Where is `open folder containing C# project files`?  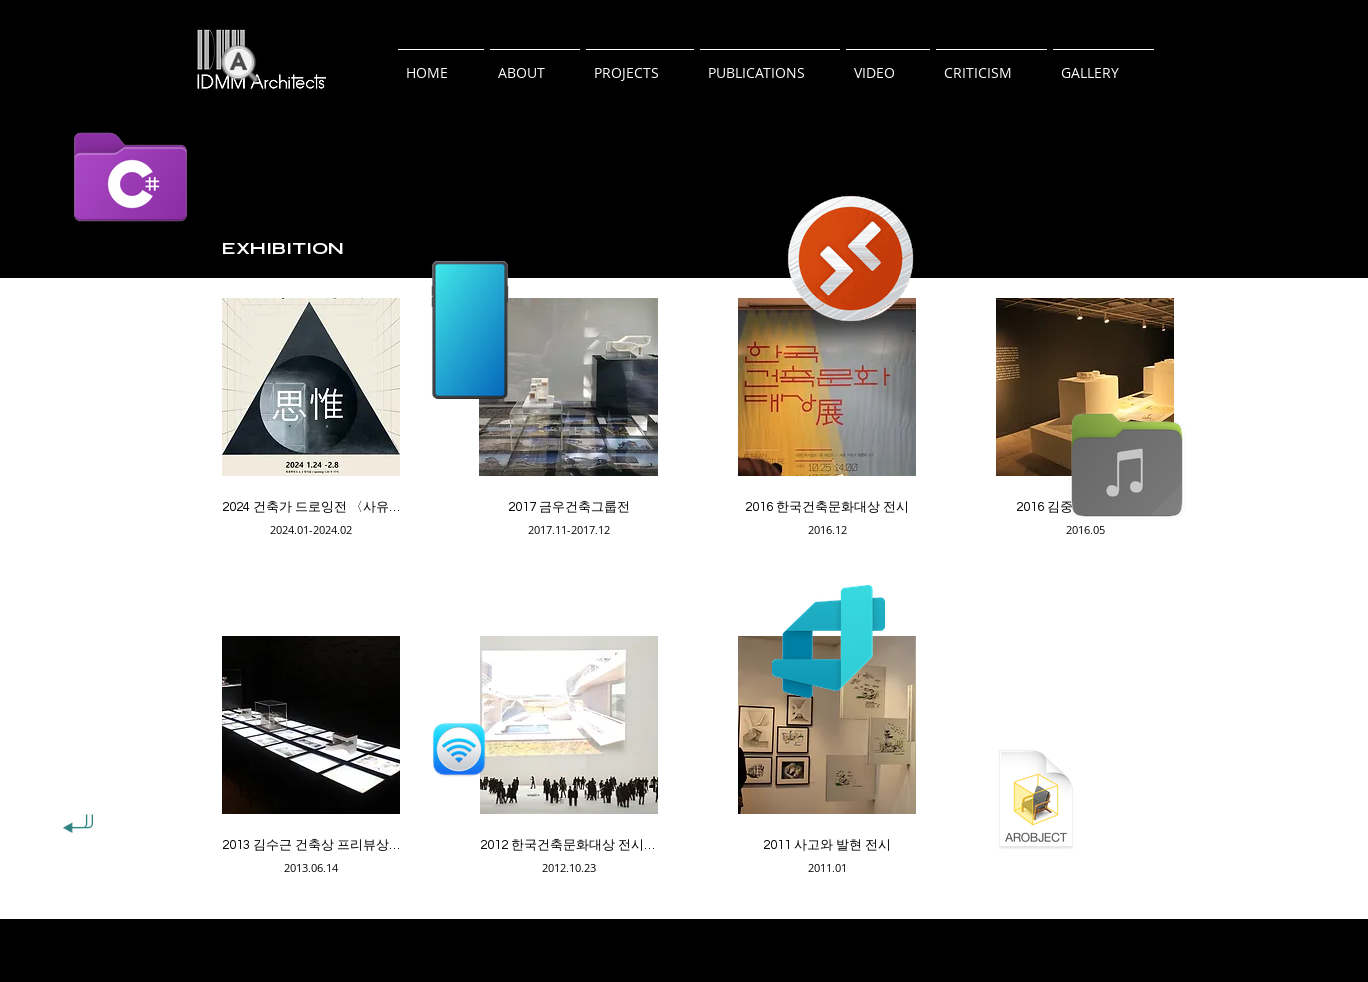 open folder containing C# project files is located at coordinates (130, 180).